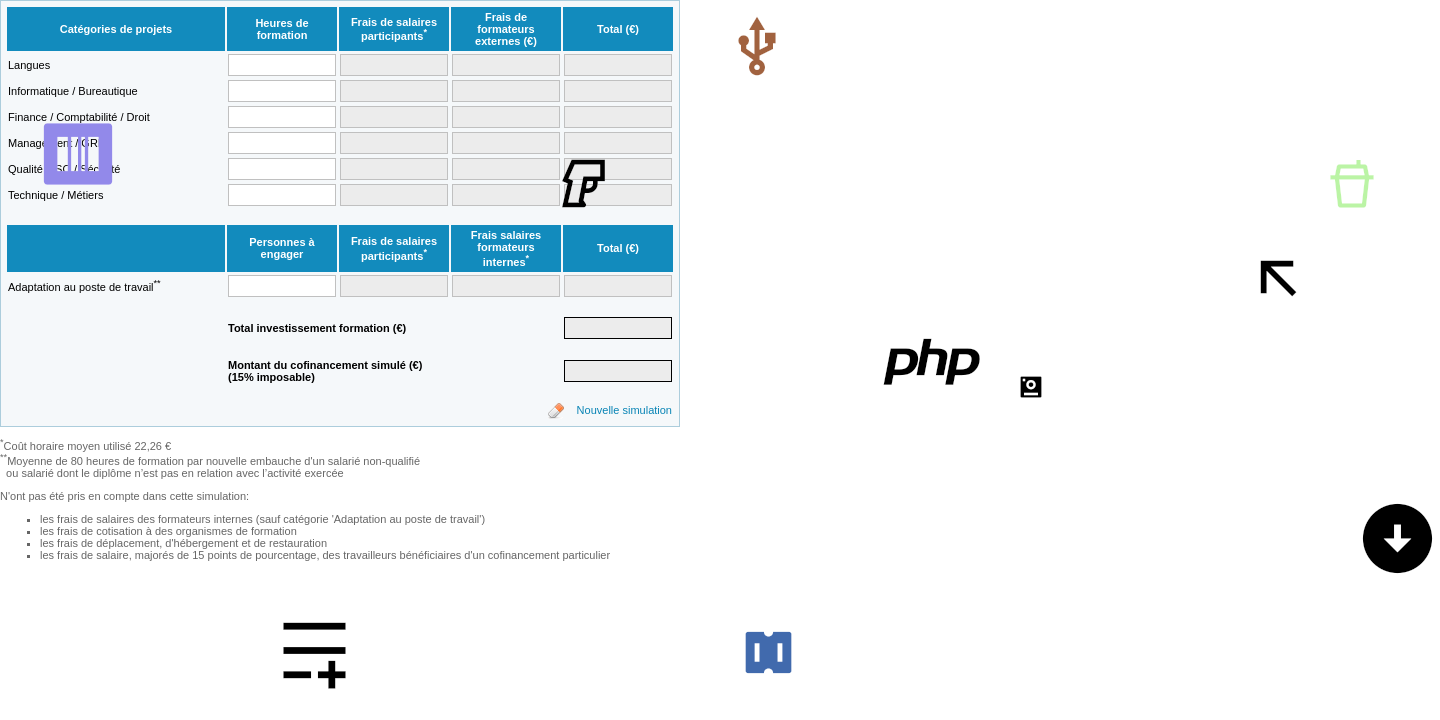 The width and height of the screenshot is (1440, 720). I want to click on scan a barcode or QR code, so click(78, 154).